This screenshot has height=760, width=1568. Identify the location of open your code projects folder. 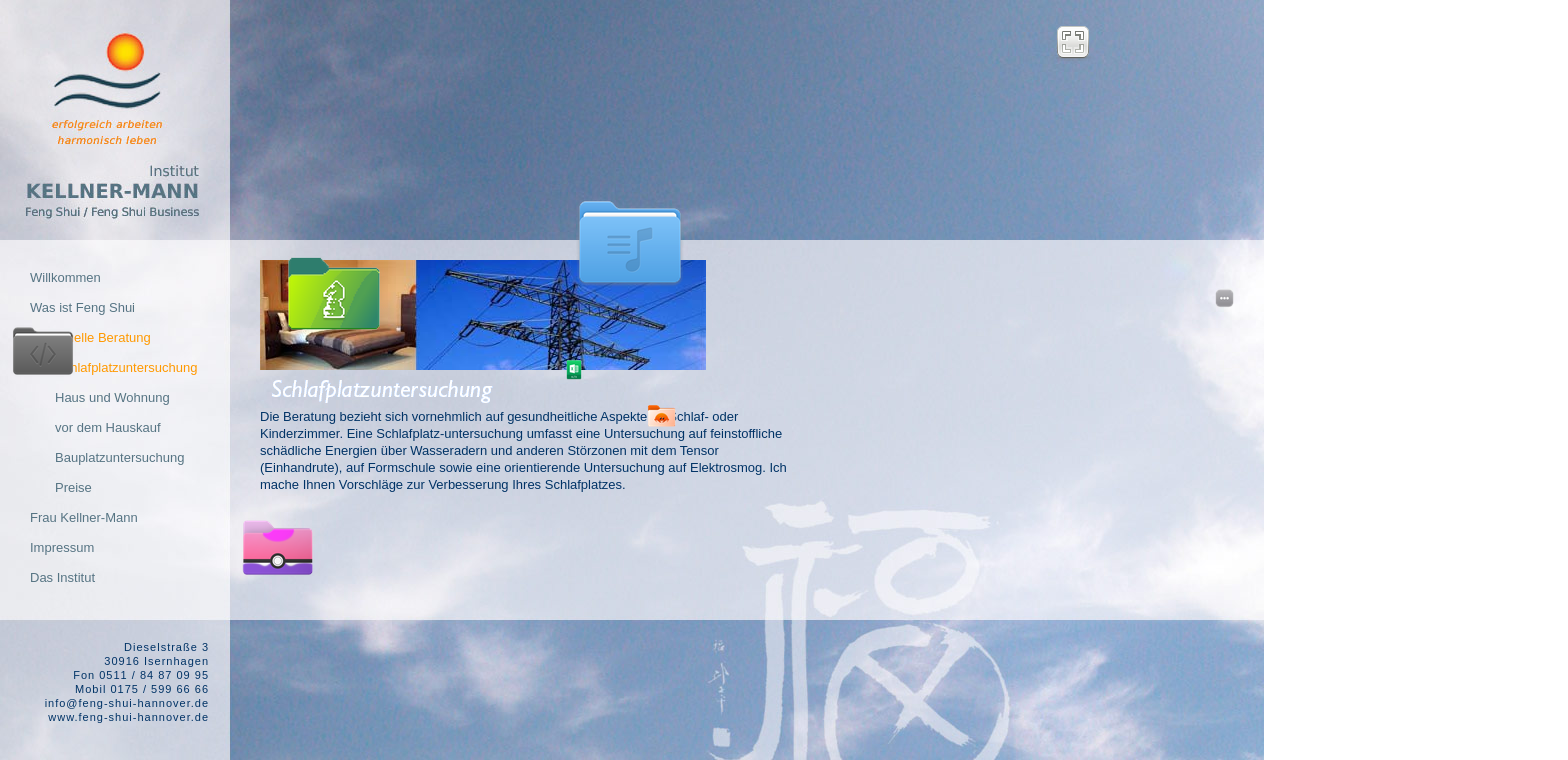
(43, 351).